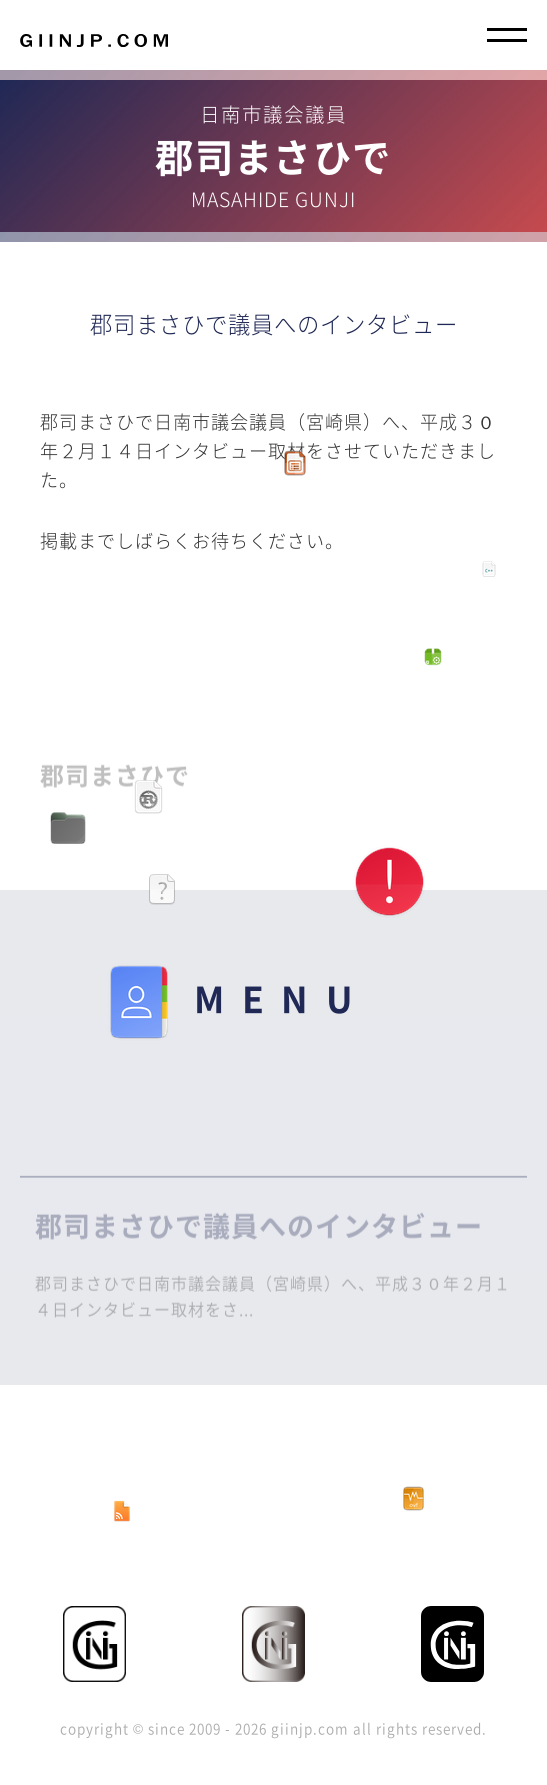 The height and width of the screenshot is (1785, 547). Describe the element at coordinates (162, 889) in the screenshot. I see `indicates an unrecognized file type` at that location.